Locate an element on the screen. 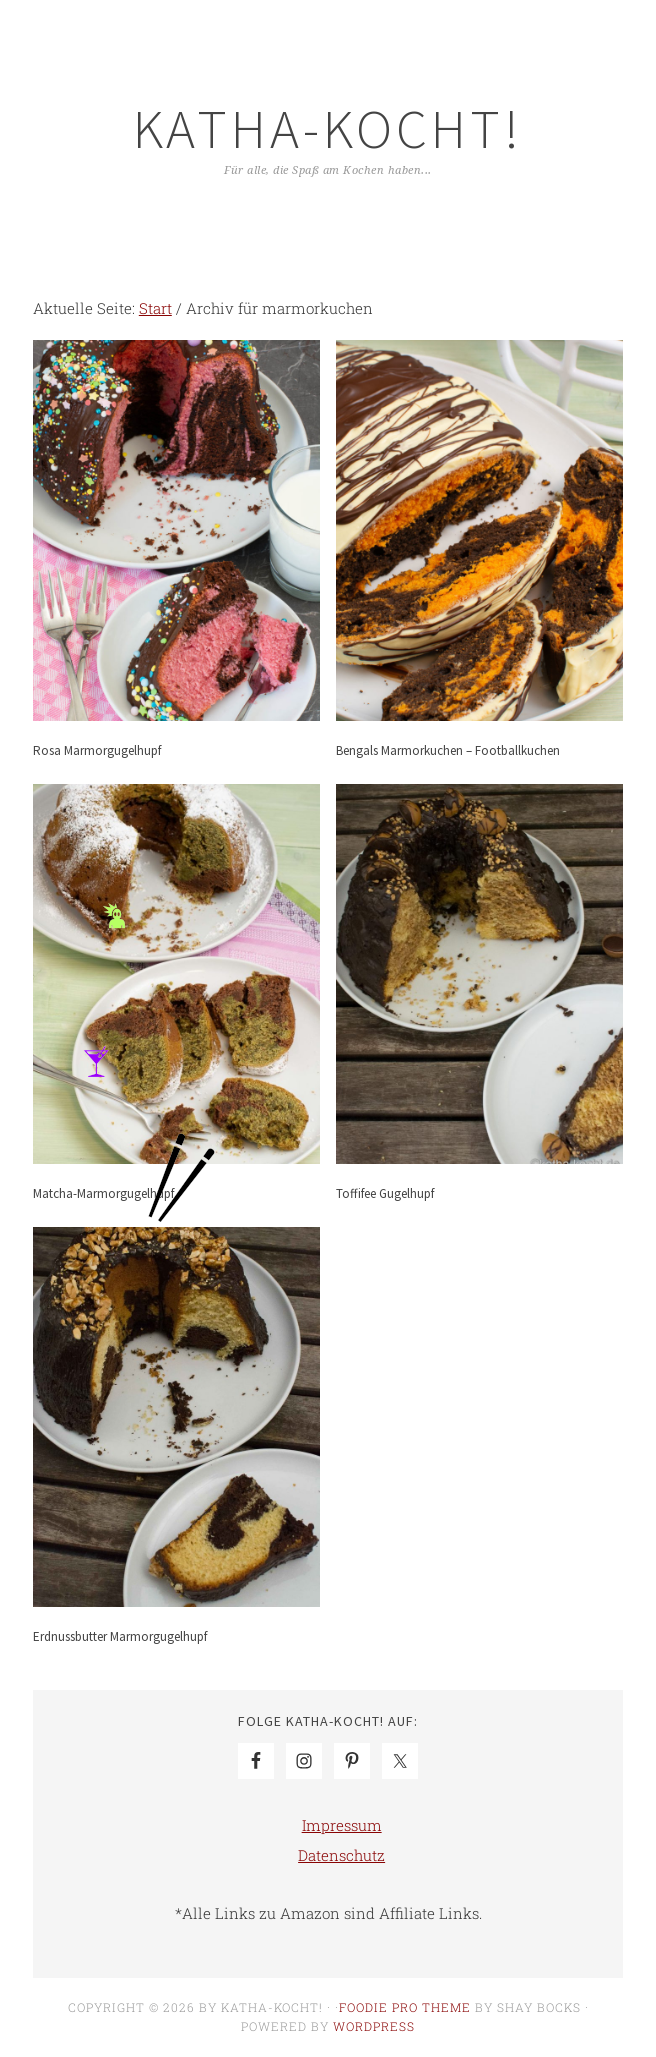 The height and width of the screenshot is (2057, 656). access bar or cocktail menu is located at coordinates (96, 1061).